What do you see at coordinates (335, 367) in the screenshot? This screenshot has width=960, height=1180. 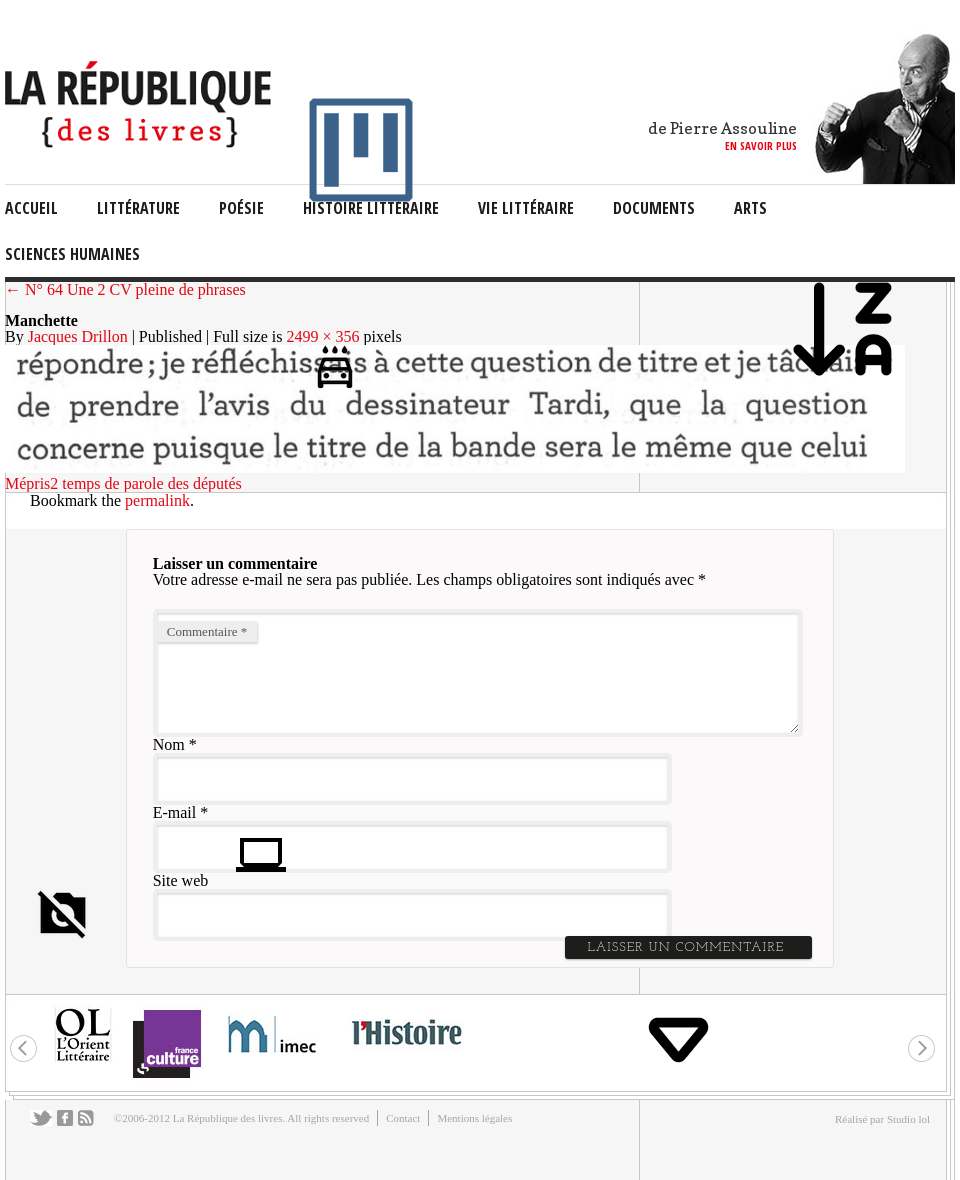 I see `find nearby car wash locations` at bounding box center [335, 367].